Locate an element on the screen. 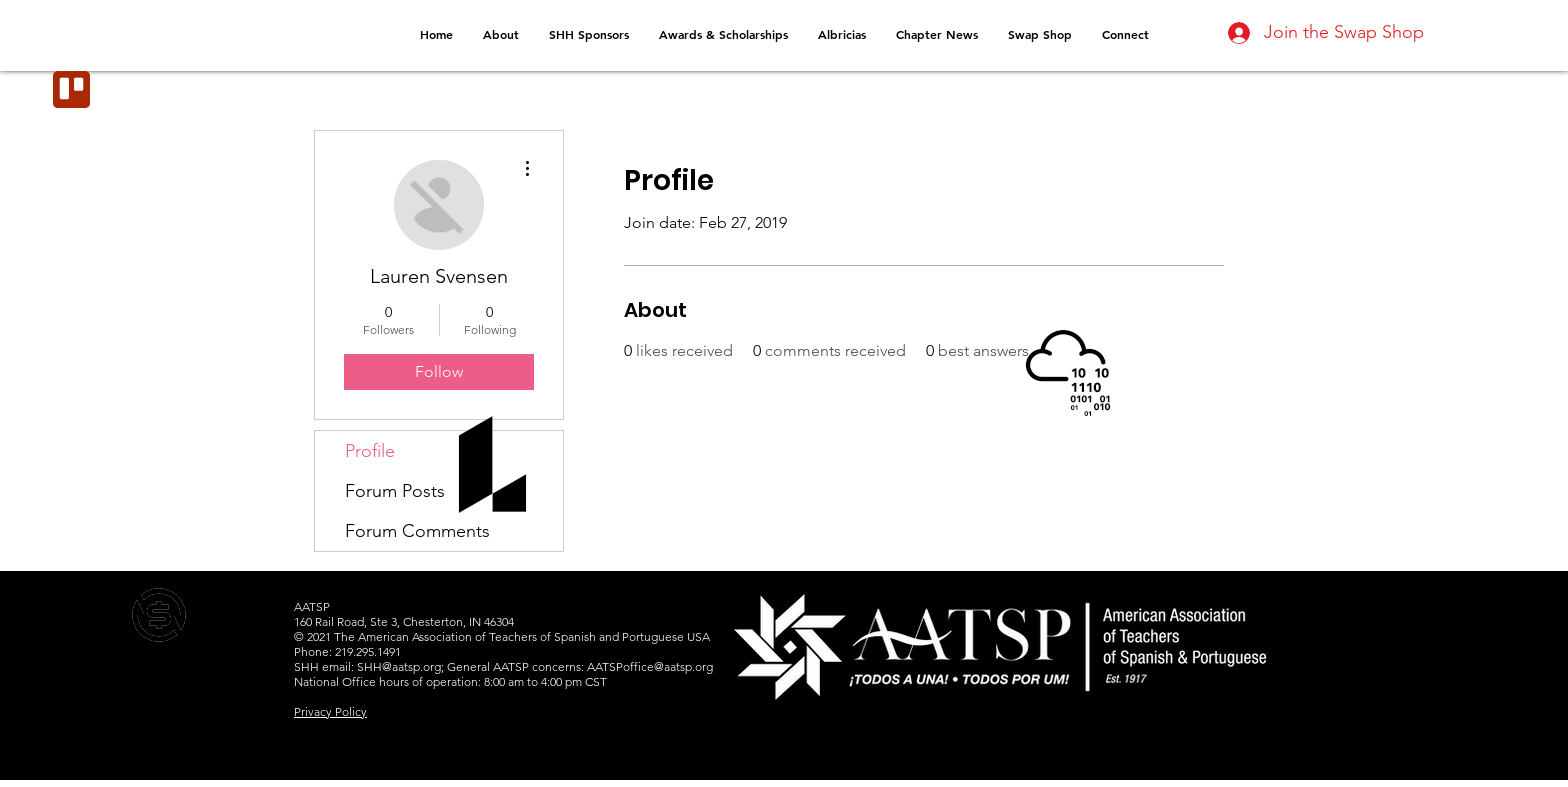 This screenshot has height=787, width=1568. open trello app is located at coordinates (71, 89).